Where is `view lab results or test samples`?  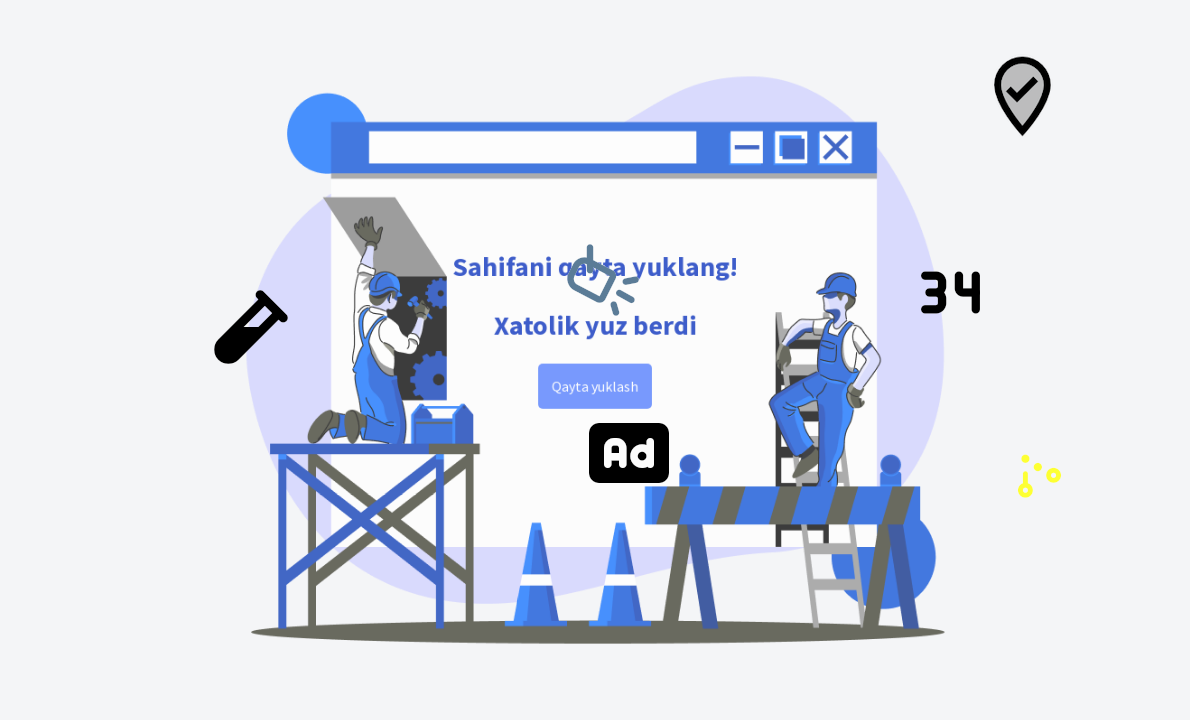 view lab results or test samples is located at coordinates (251, 327).